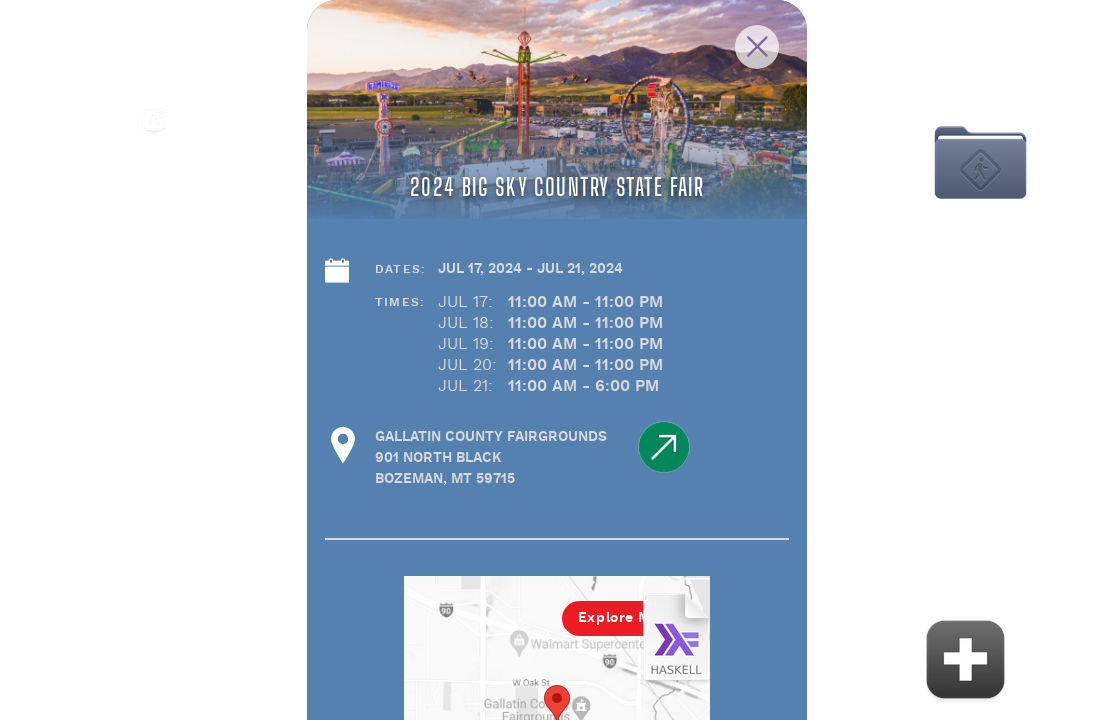  What do you see at coordinates (664, 447) in the screenshot?
I see `indicates a symbolic link or shortcut to another file` at bounding box center [664, 447].